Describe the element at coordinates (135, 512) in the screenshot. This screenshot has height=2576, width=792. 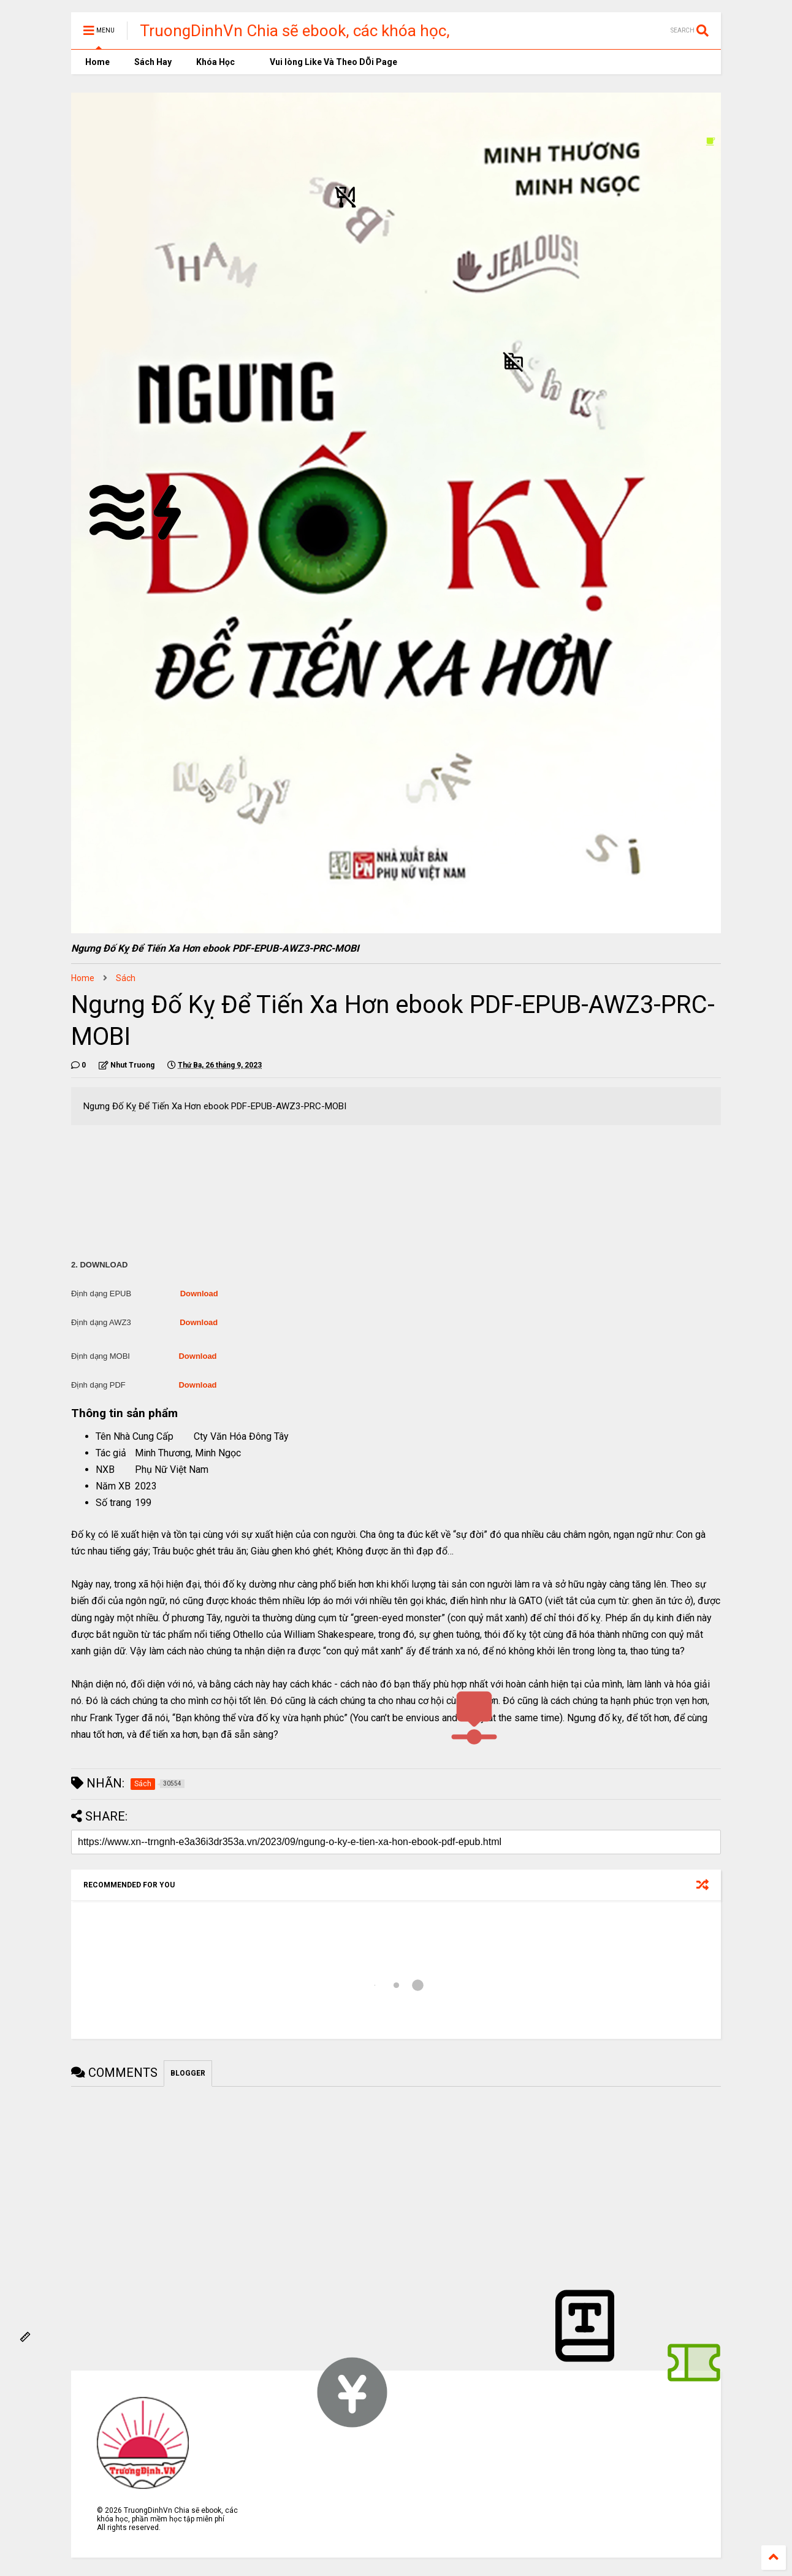
I see `hydroelectric power generation` at that location.